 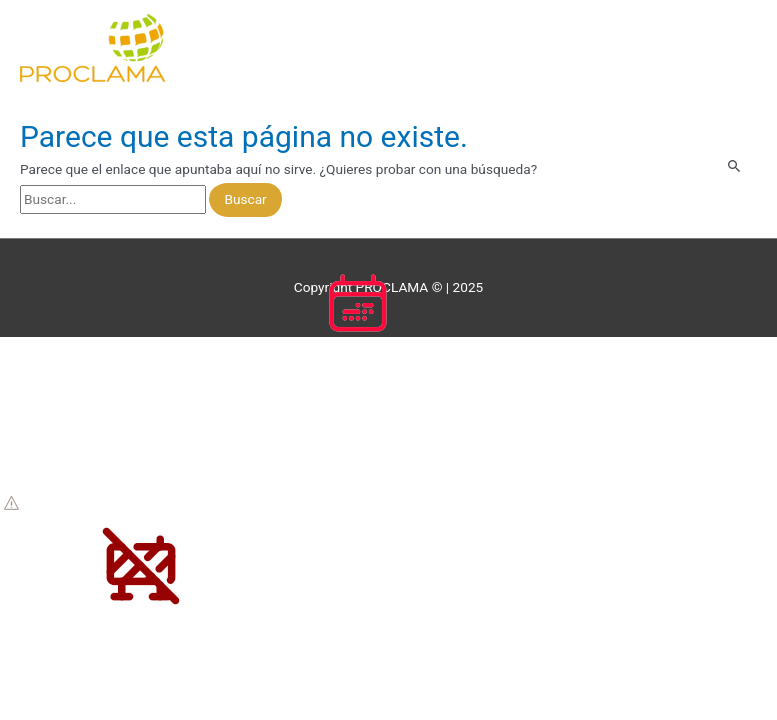 What do you see at coordinates (358, 303) in the screenshot?
I see `select a date range on the calendar` at bounding box center [358, 303].